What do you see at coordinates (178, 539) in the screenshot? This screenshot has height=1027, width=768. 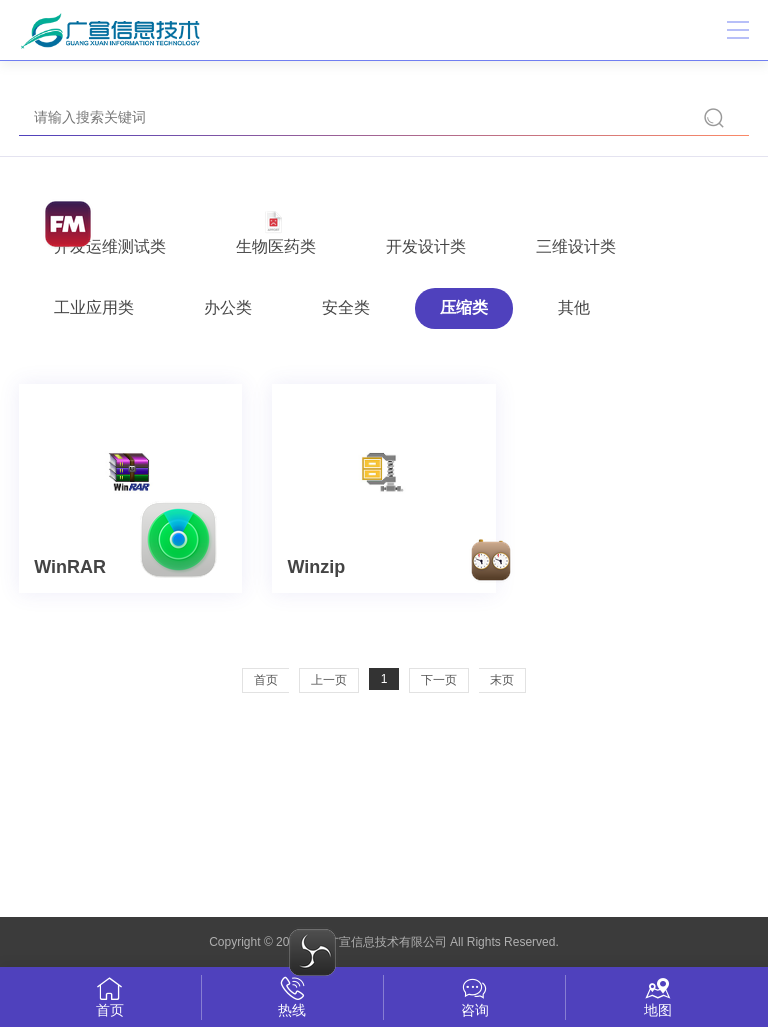 I see `open Find My app to locate devices or people` at bounding box center [178, 539].